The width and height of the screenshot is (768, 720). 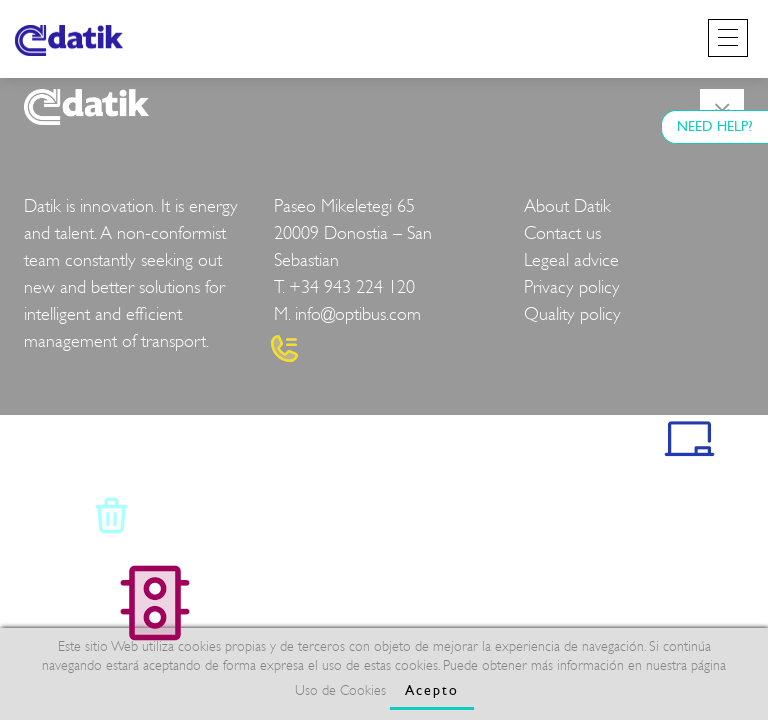 I want to click on traffic or signal status indicator, so click(x=155, y=603).